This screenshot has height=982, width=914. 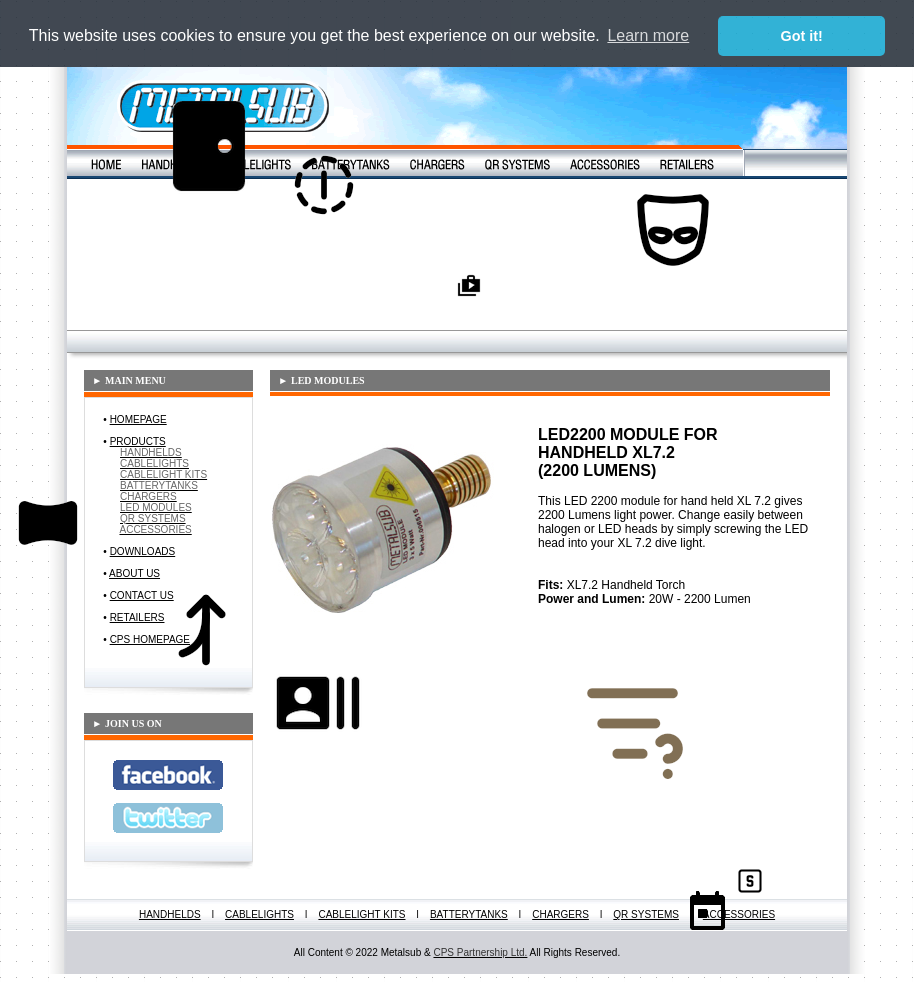 I want to click on open the Grindr app, so click(x=673, y=230).